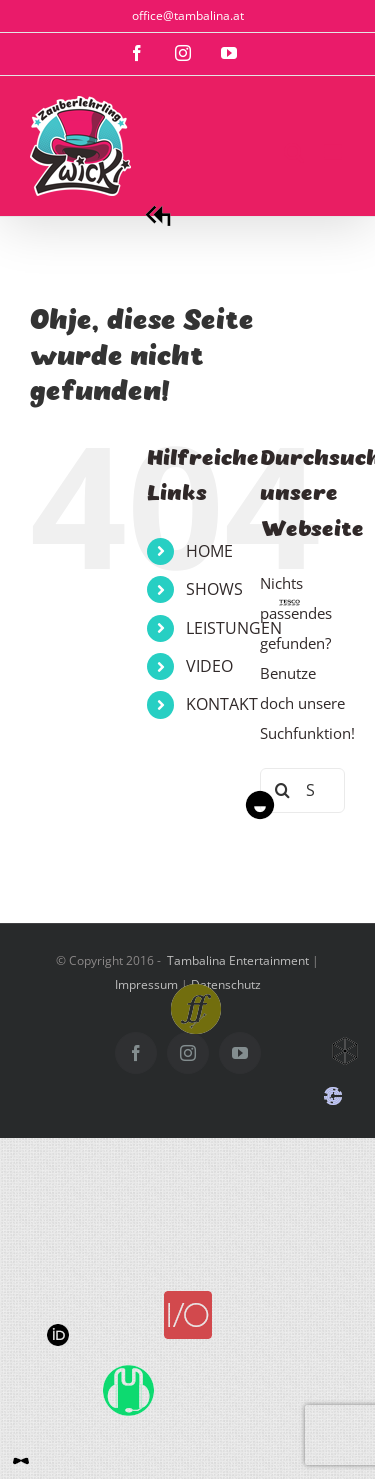 The image size is (375, 1479). Describe the element at coordinates (128, 1390) in the screenshot. I see `open mumble voice chat application` at that location.